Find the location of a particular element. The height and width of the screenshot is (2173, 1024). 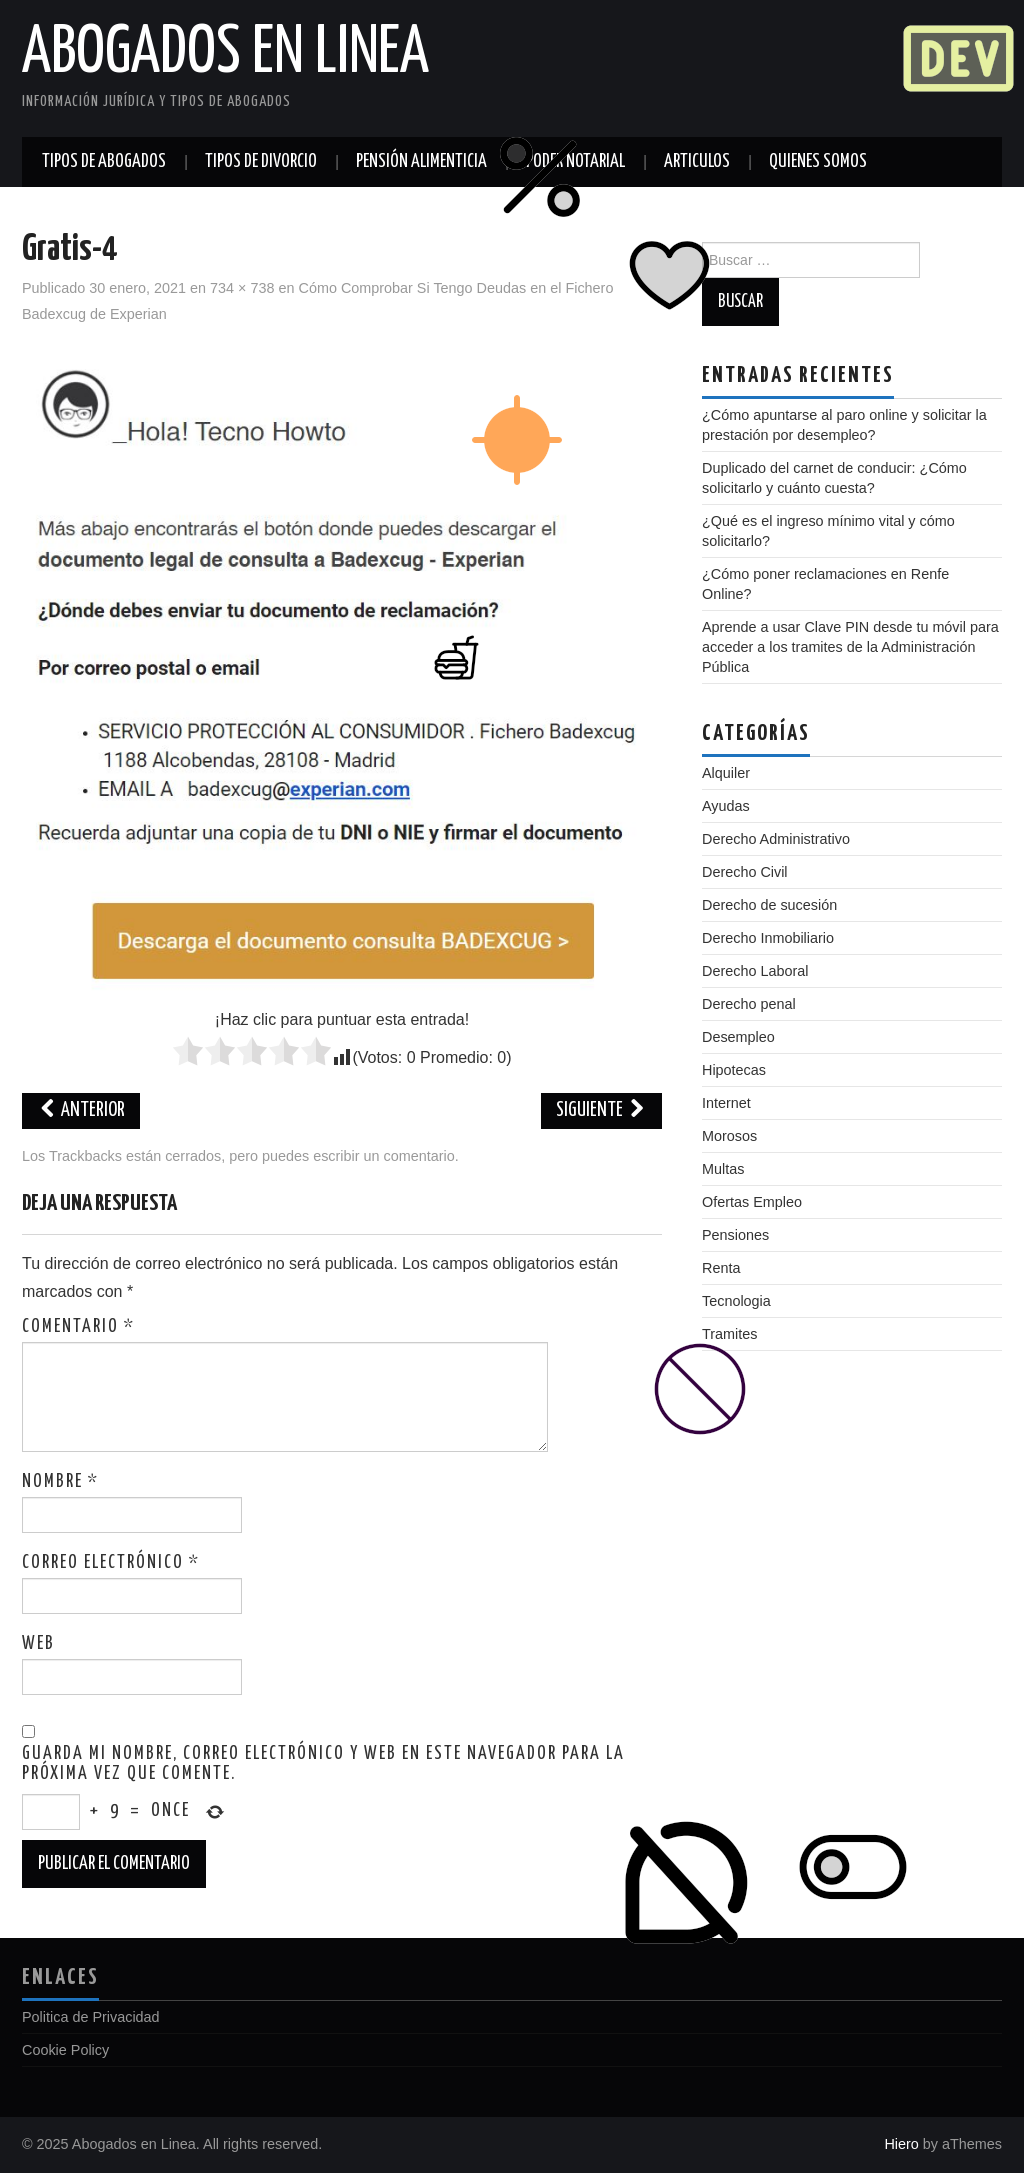

mute or disable chat notifications is located at coordinates (684, 1885).